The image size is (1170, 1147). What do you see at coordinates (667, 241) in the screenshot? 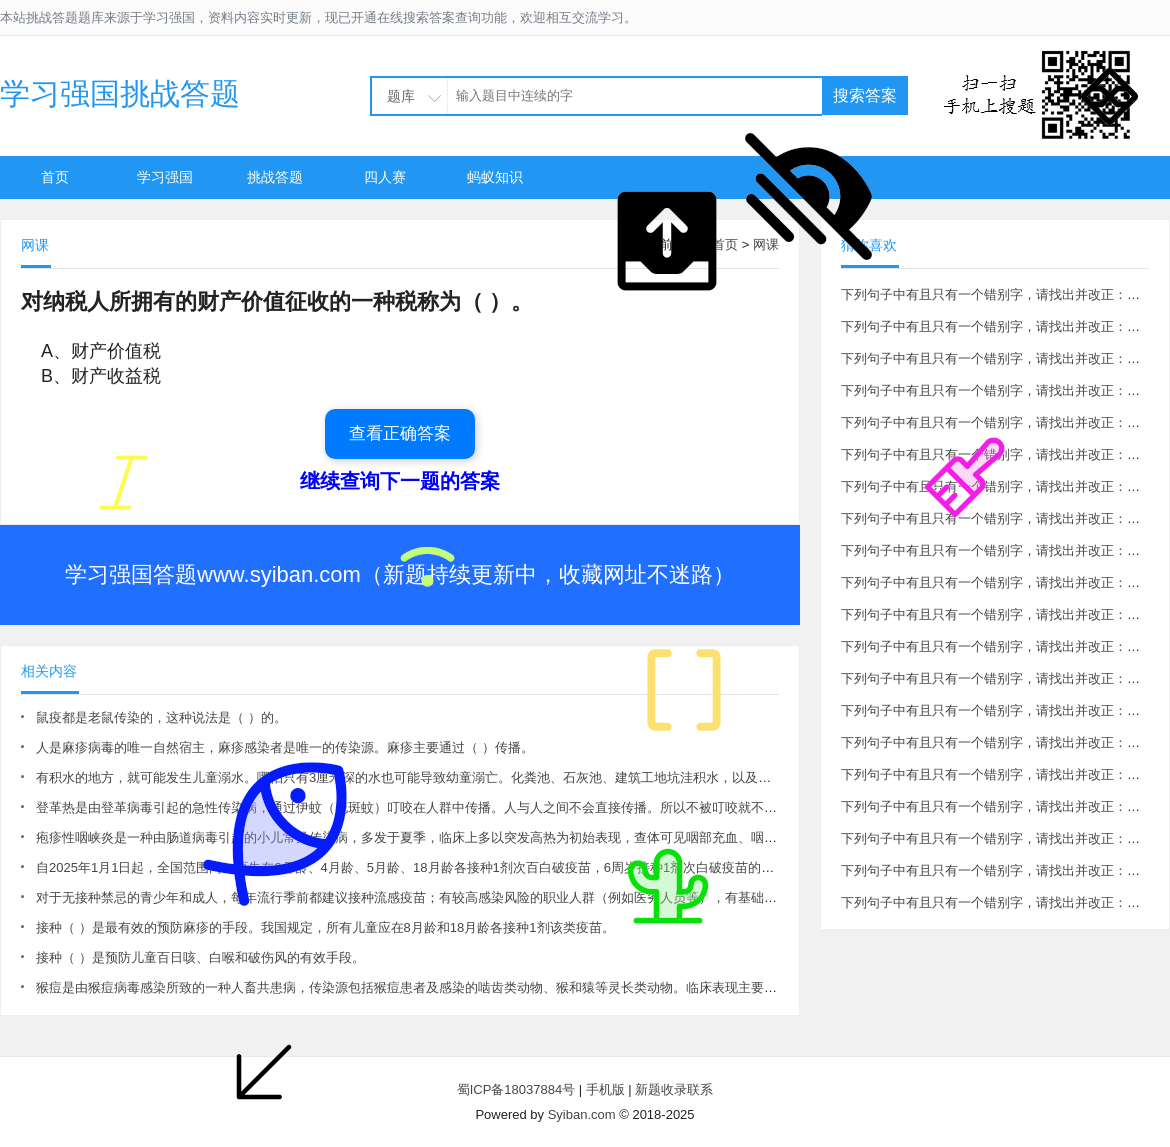
I see `upload file to inbox or tray` at bounding box center [667, 241].